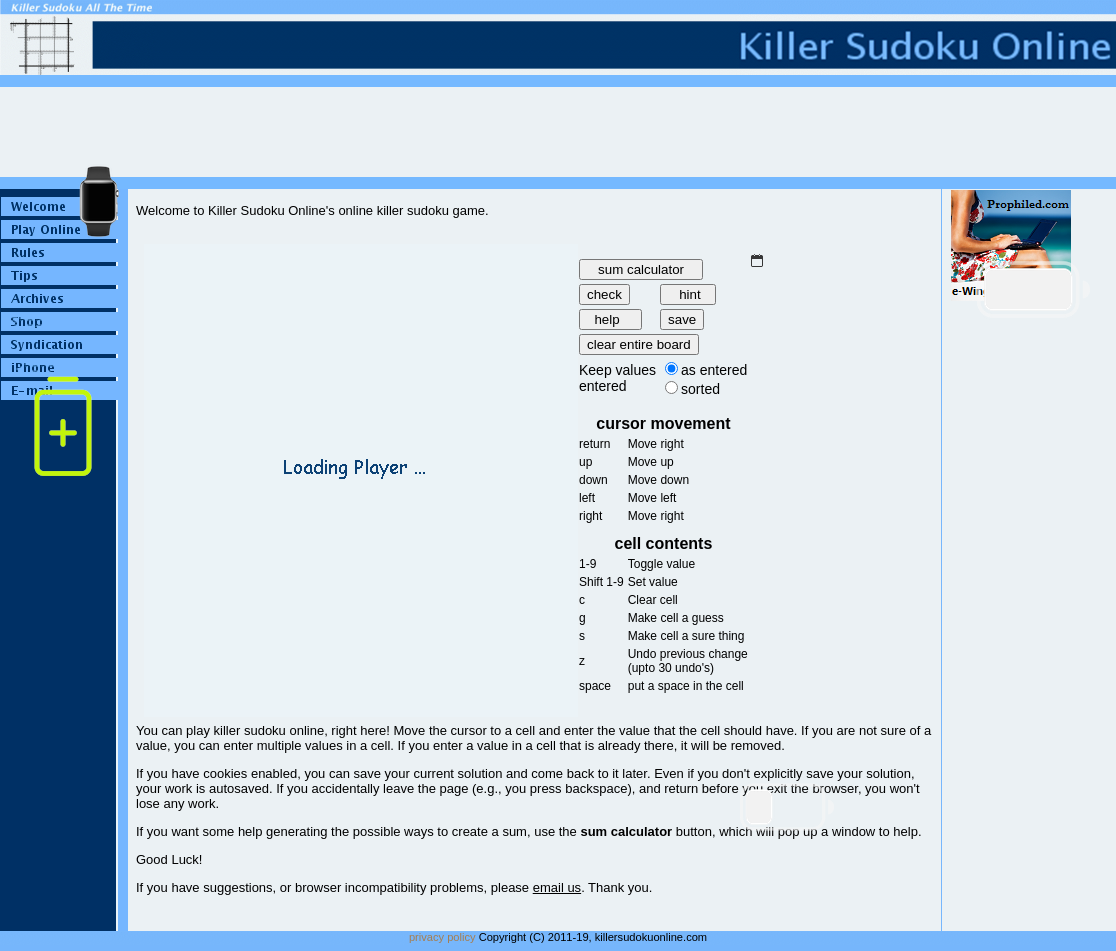 The image size is (1116, 951). What do you see at coordinates (98, 201) in the screenshot?
I see `apple watch device icon` at bounding box center [98, 201].